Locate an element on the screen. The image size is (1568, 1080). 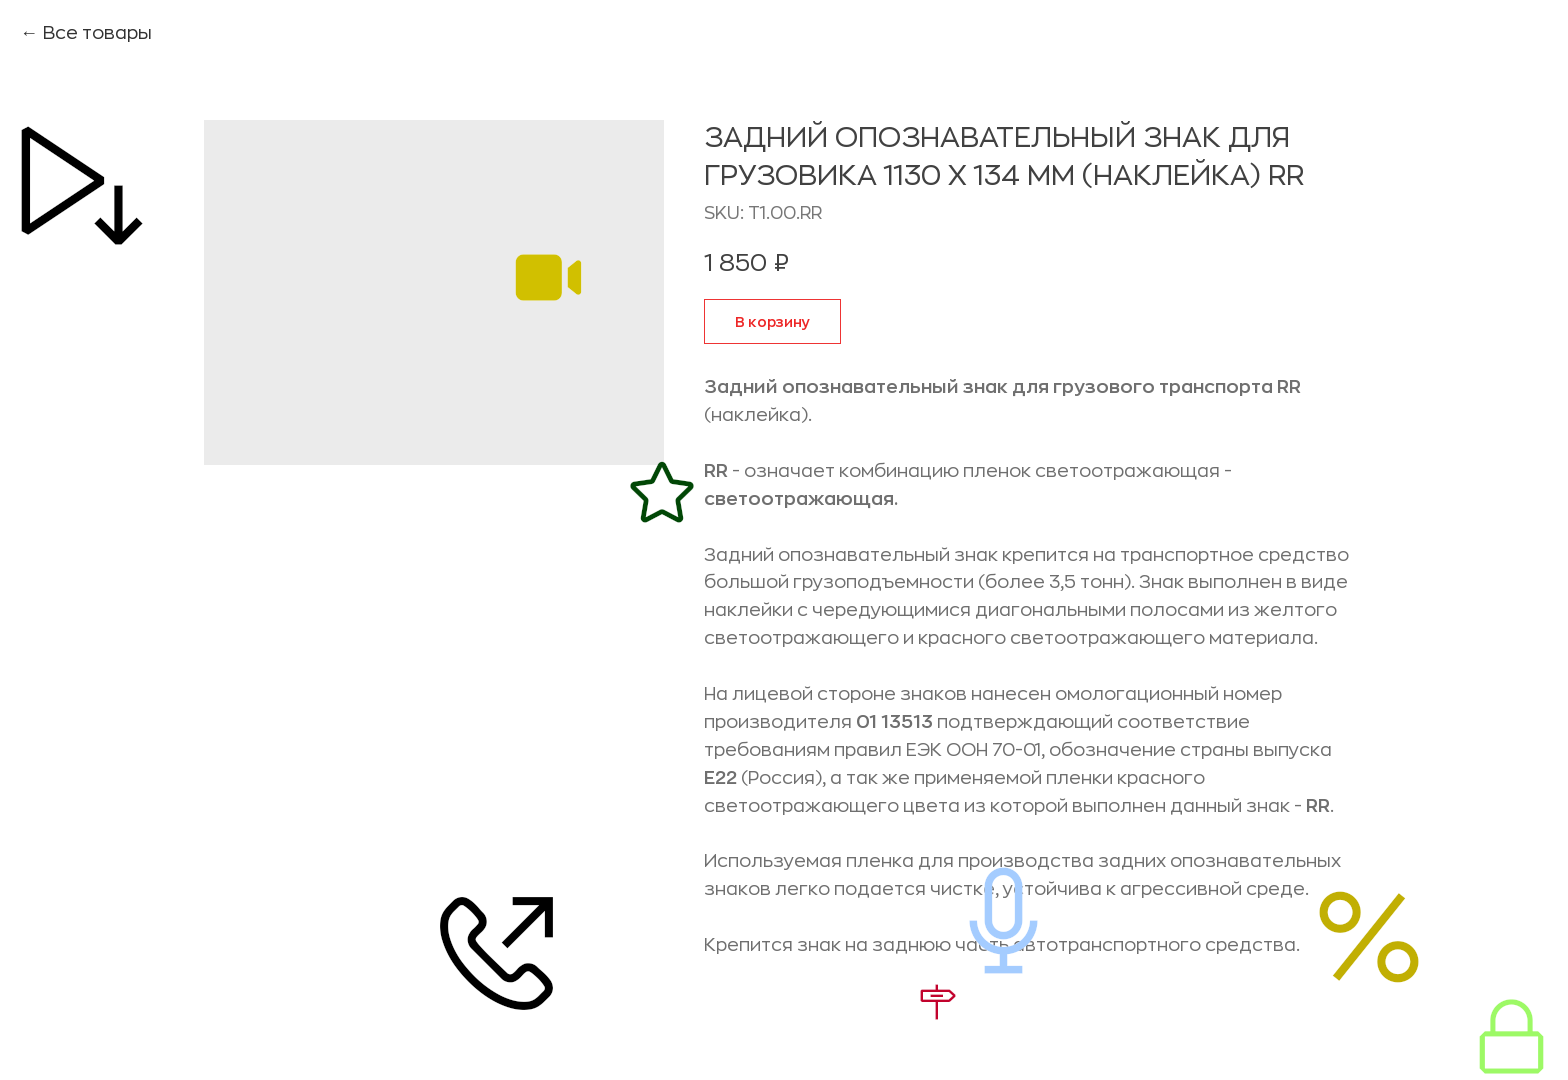
view or apply a percentage value is located at coordinates (1369, 937).